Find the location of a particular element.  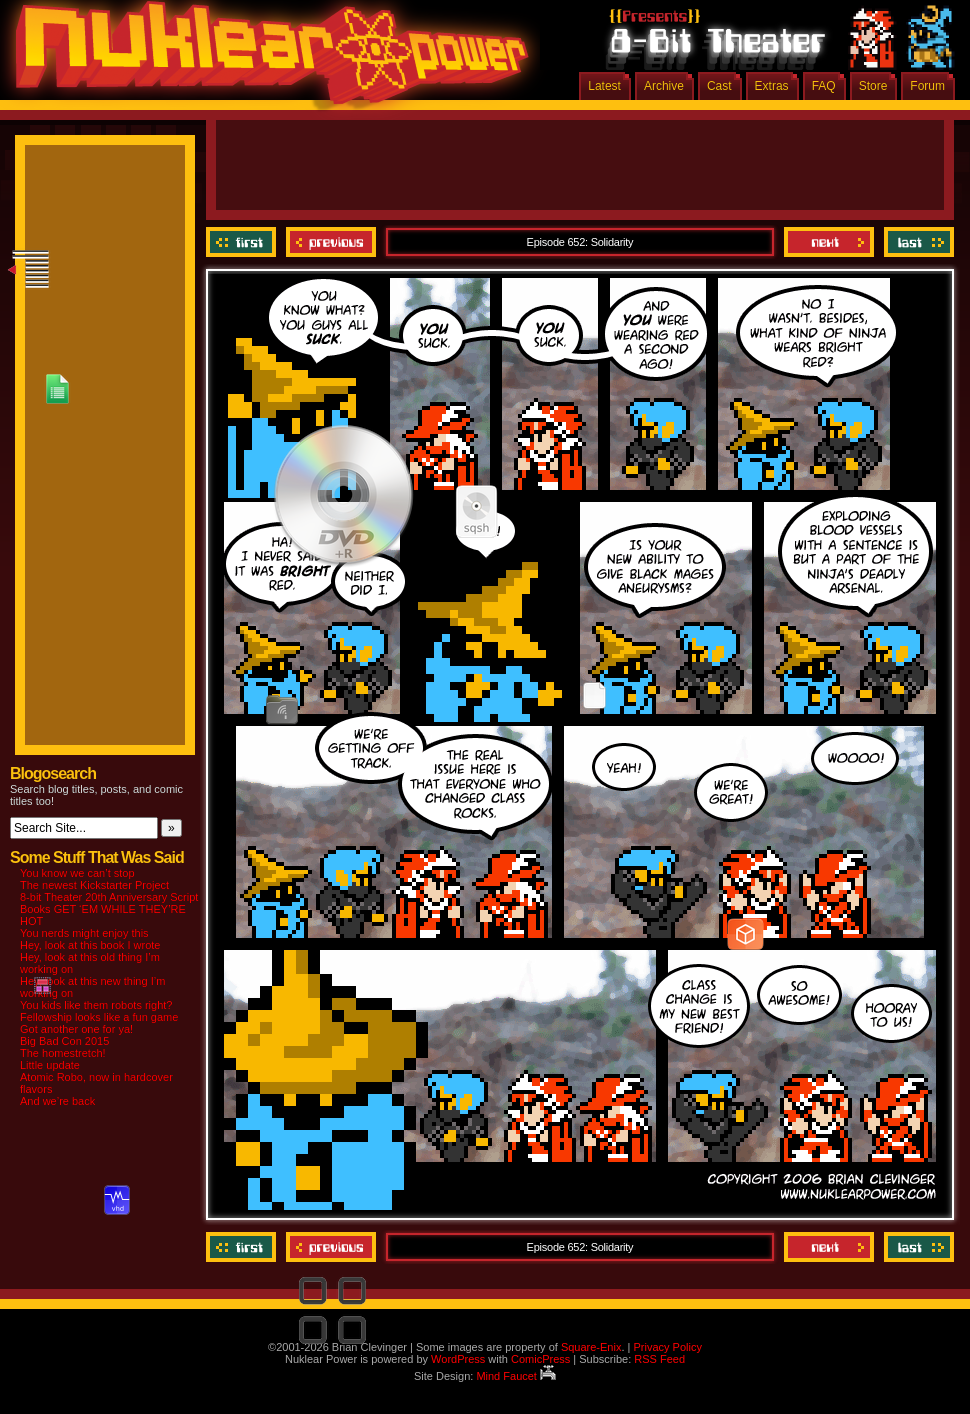

open a 3D model file is located at coordinates (745, 933).